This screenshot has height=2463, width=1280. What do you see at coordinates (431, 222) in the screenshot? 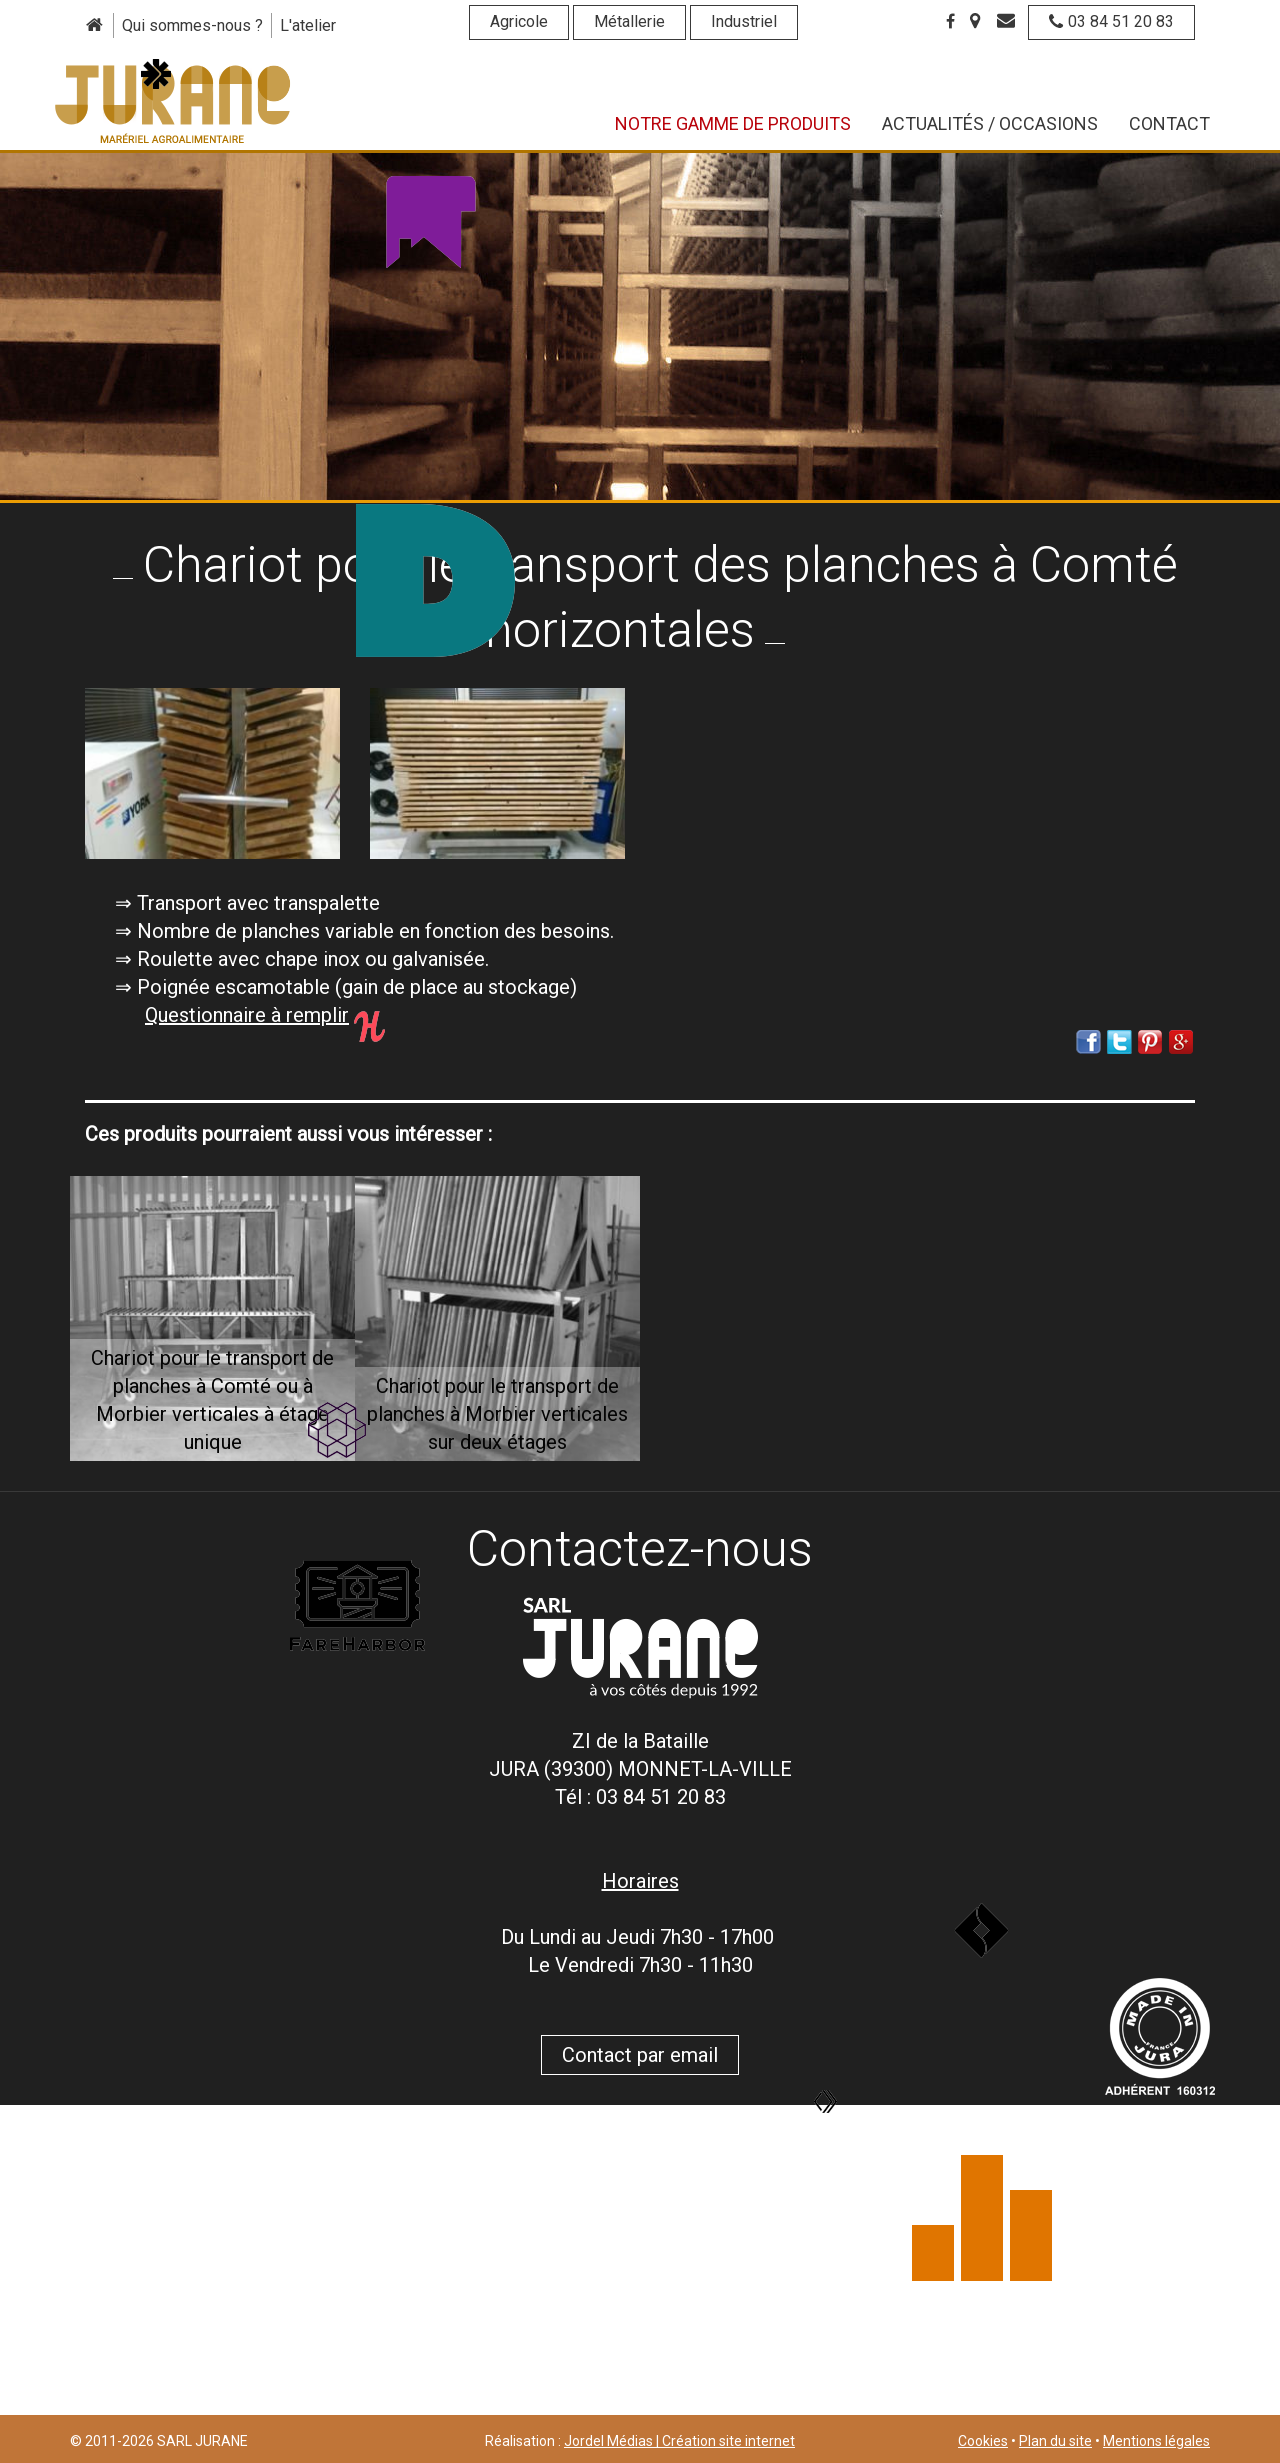
I see `homepage app logo` at bounding box center [431, 222].